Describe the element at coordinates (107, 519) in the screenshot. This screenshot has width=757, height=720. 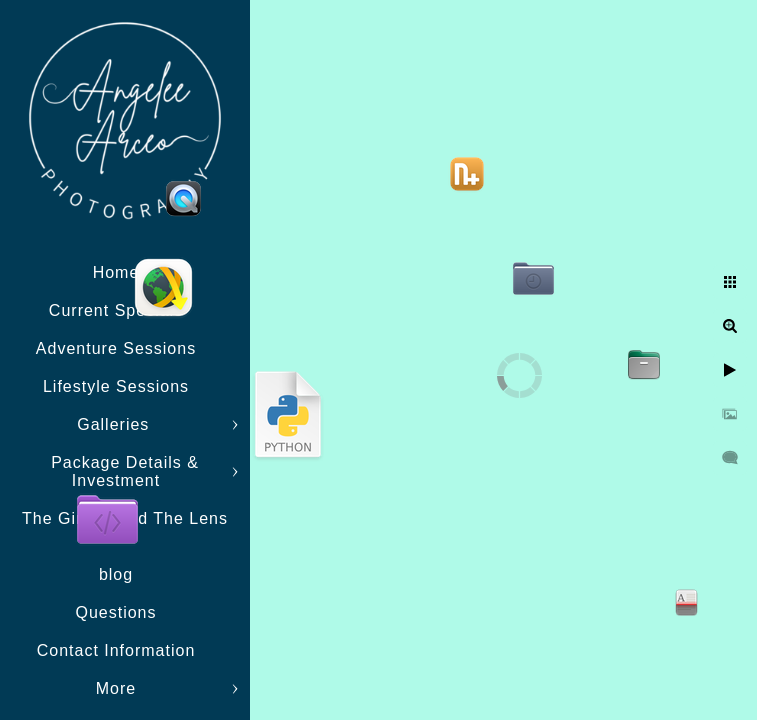
I see `open your code projects folder` at that location.